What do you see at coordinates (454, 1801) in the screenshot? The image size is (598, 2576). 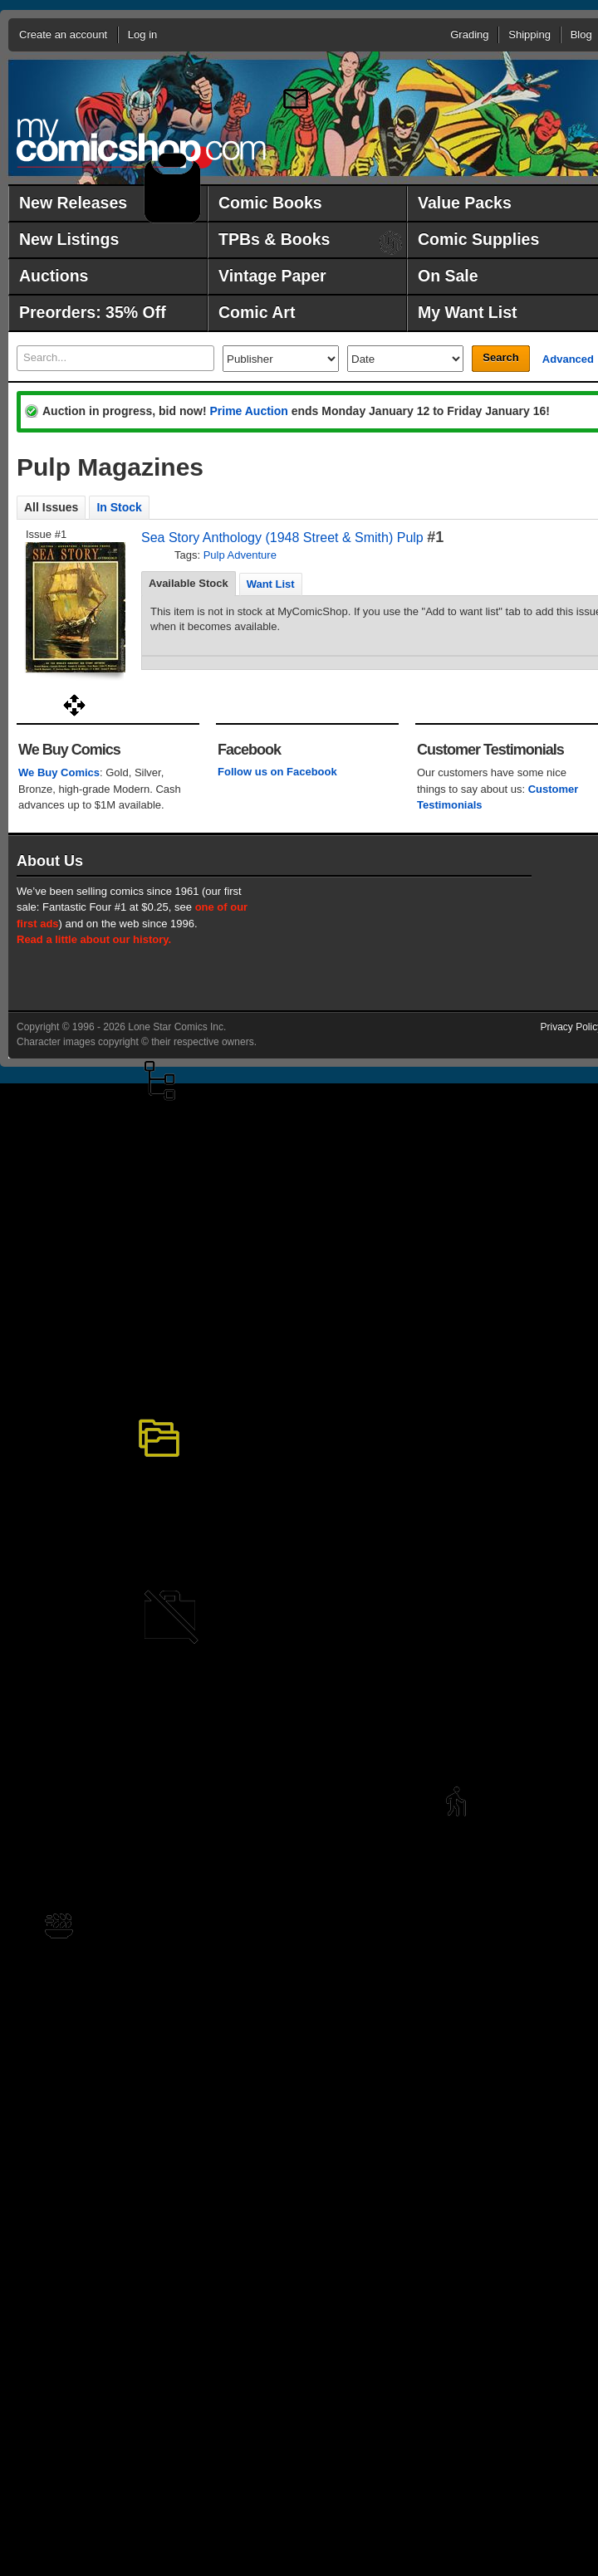 I see `accessibility options for elderly users` at bounding box center [454, 1801].